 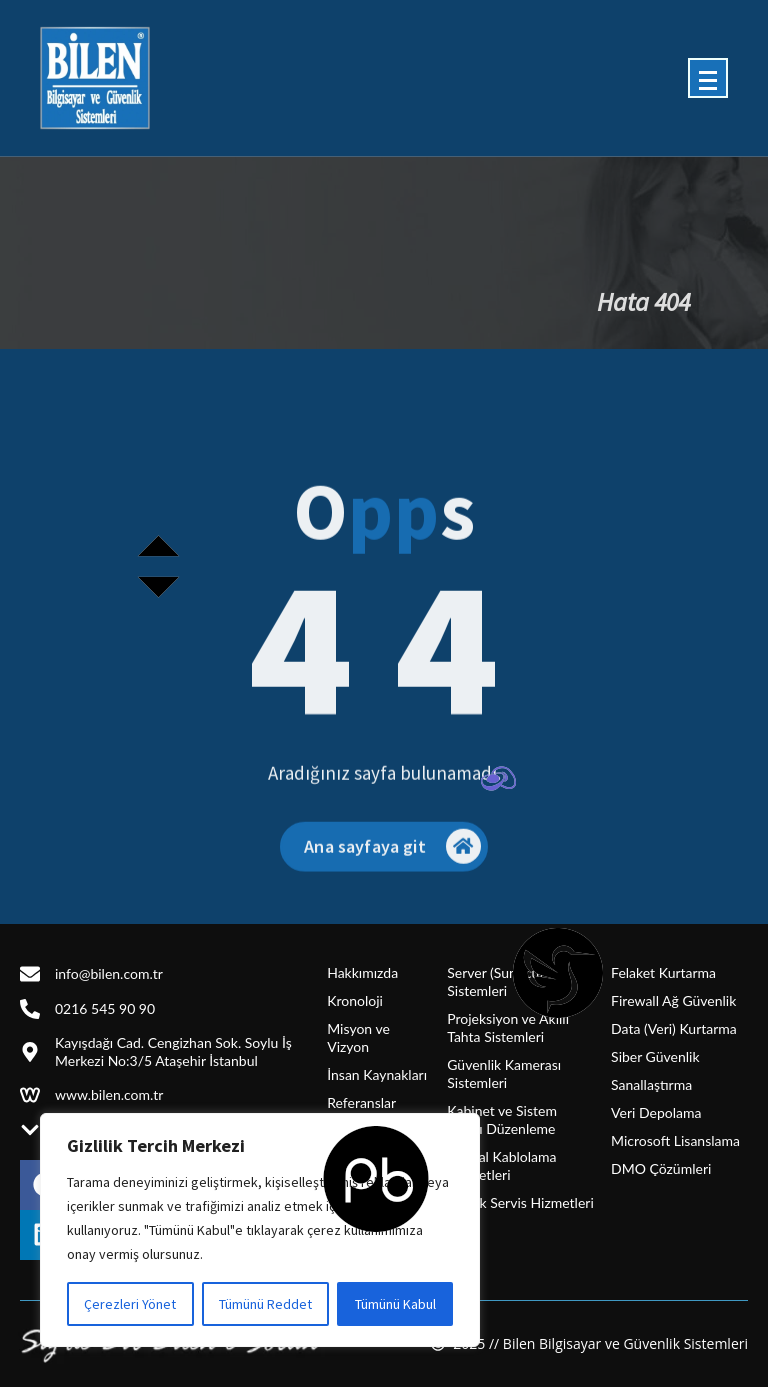 I want to click on prepbytes logo, so click(x=376, y=1179).